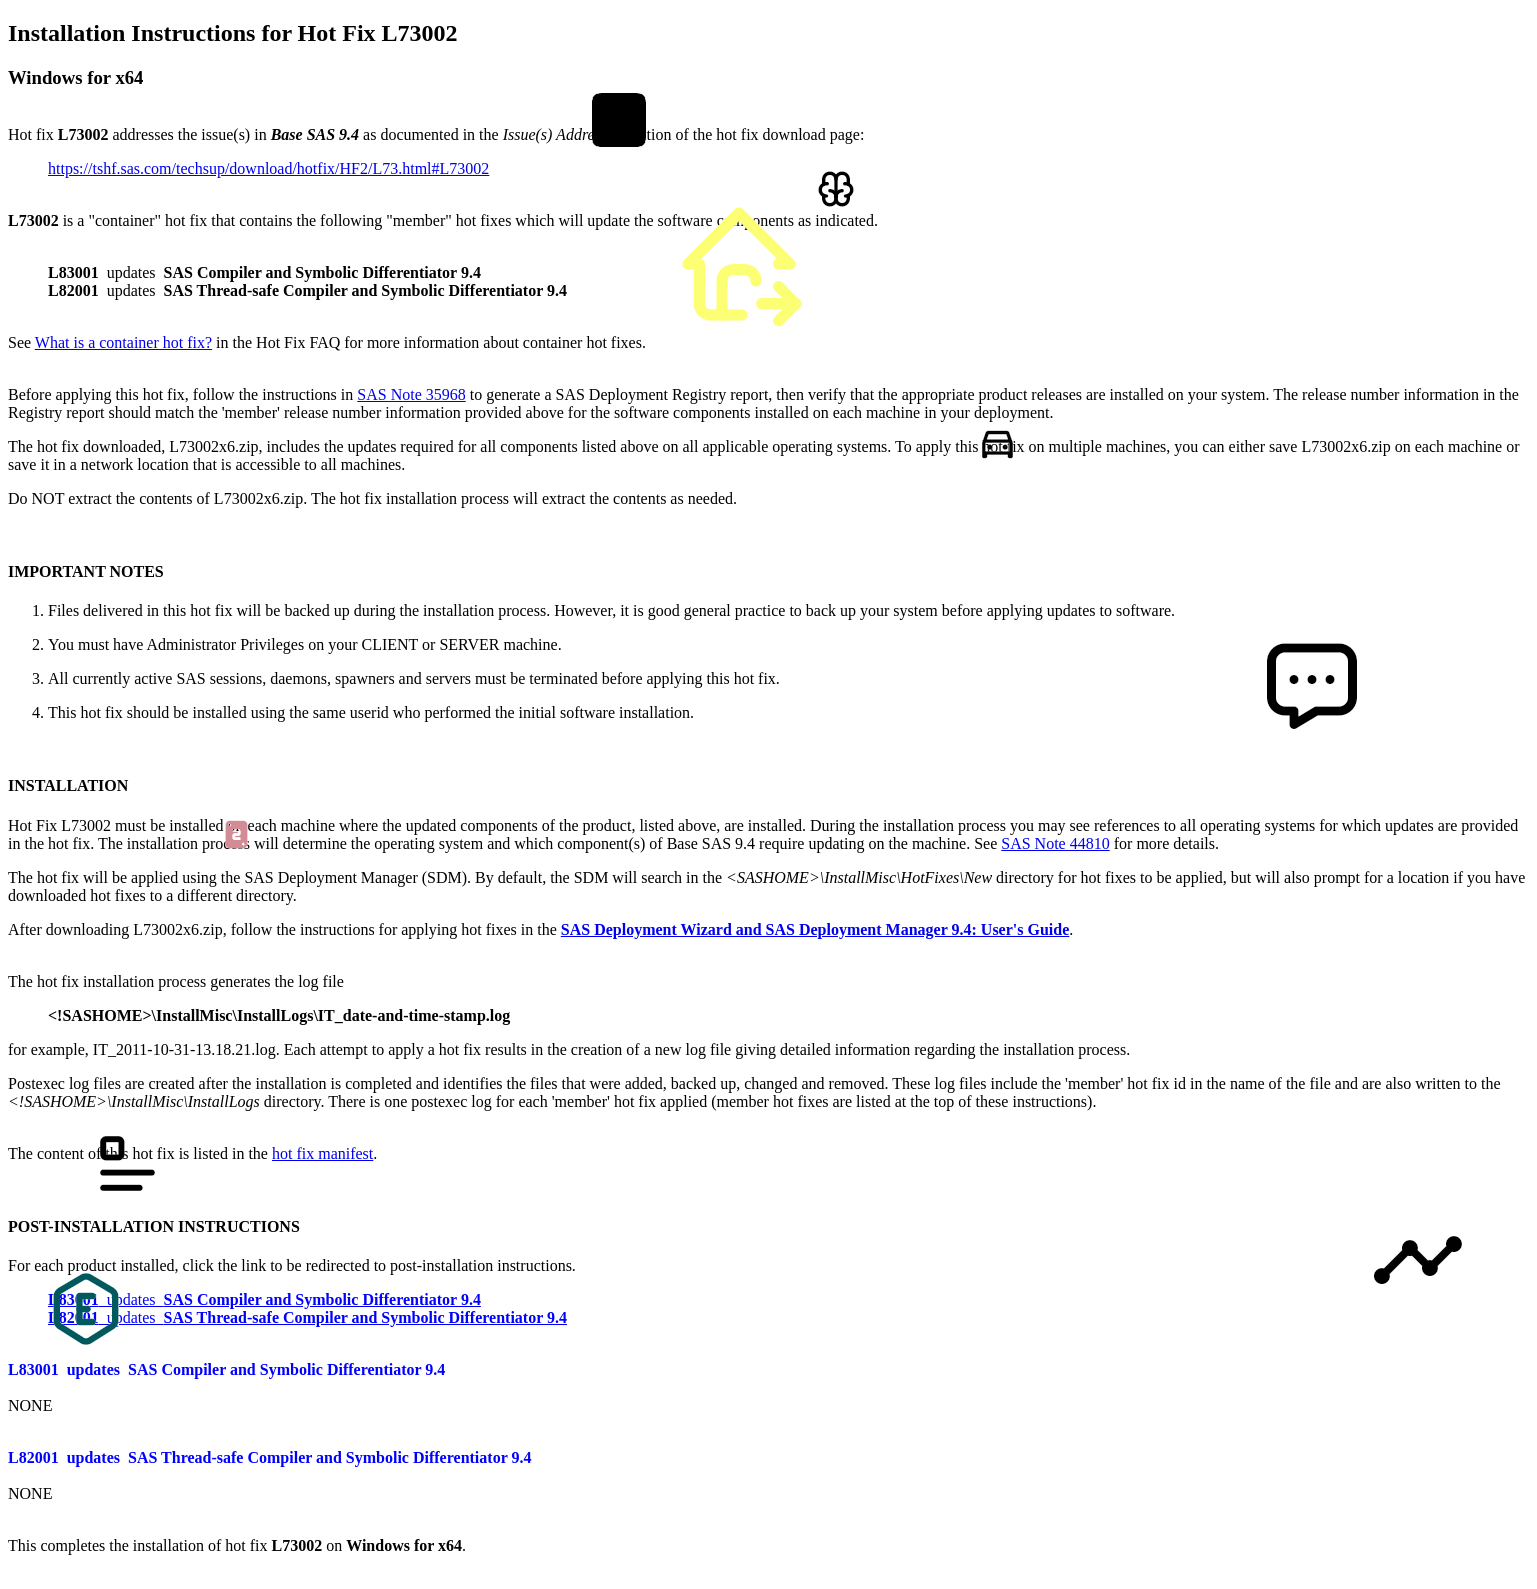  I want to click on a playing card showing the number 2, so click(236, 834).